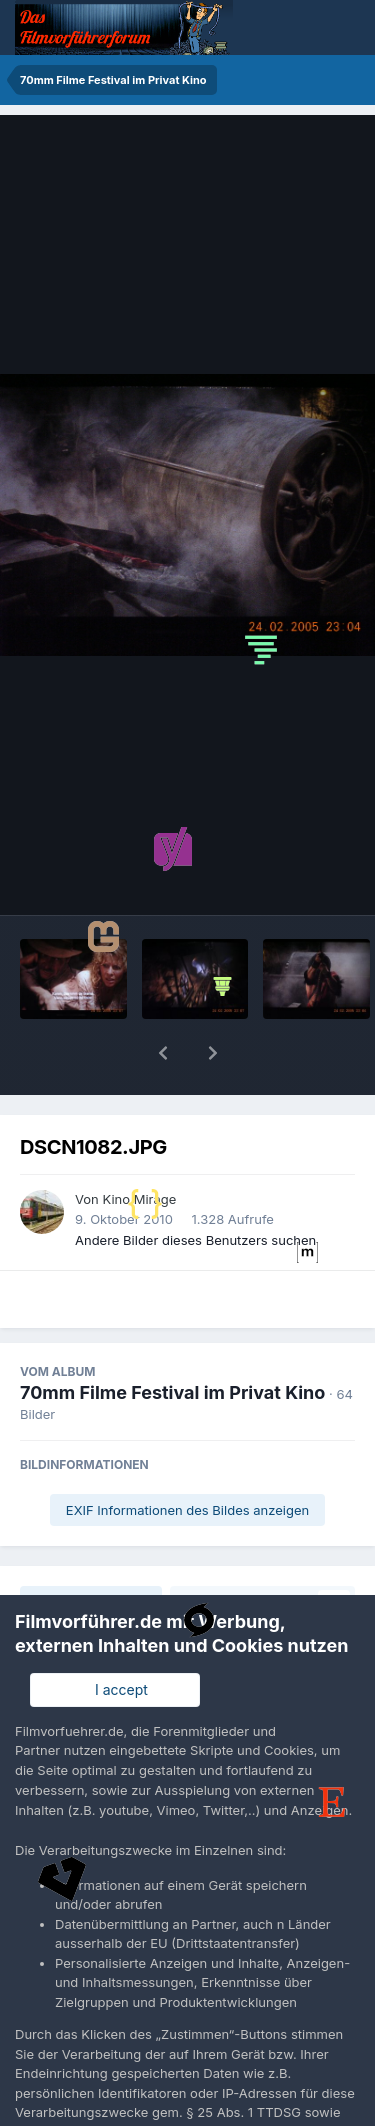  Describe the element at coordinates (222, 986) in the screenshot. I see `tower git client app logo` at that location.